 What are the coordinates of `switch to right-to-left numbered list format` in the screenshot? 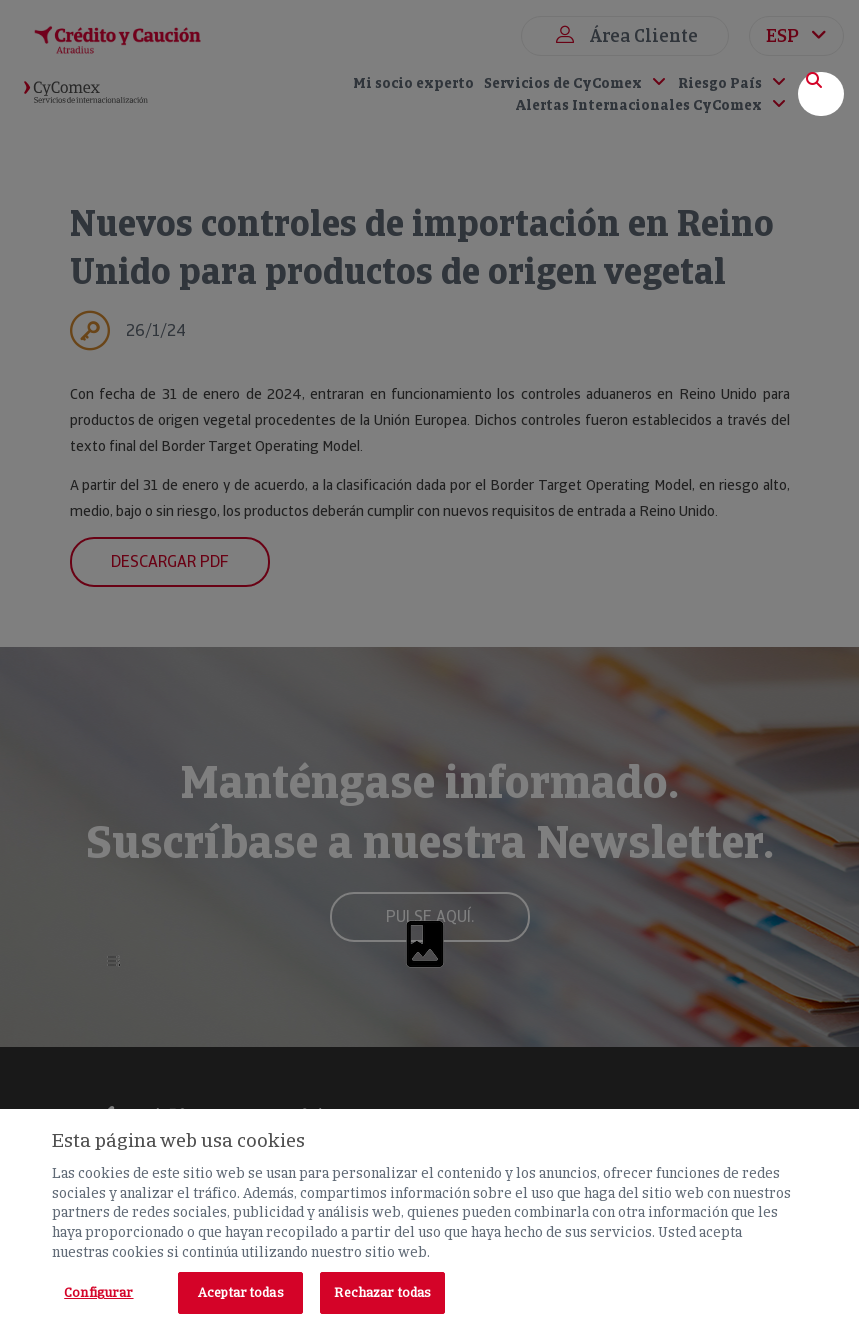 It's located at (114, 961).